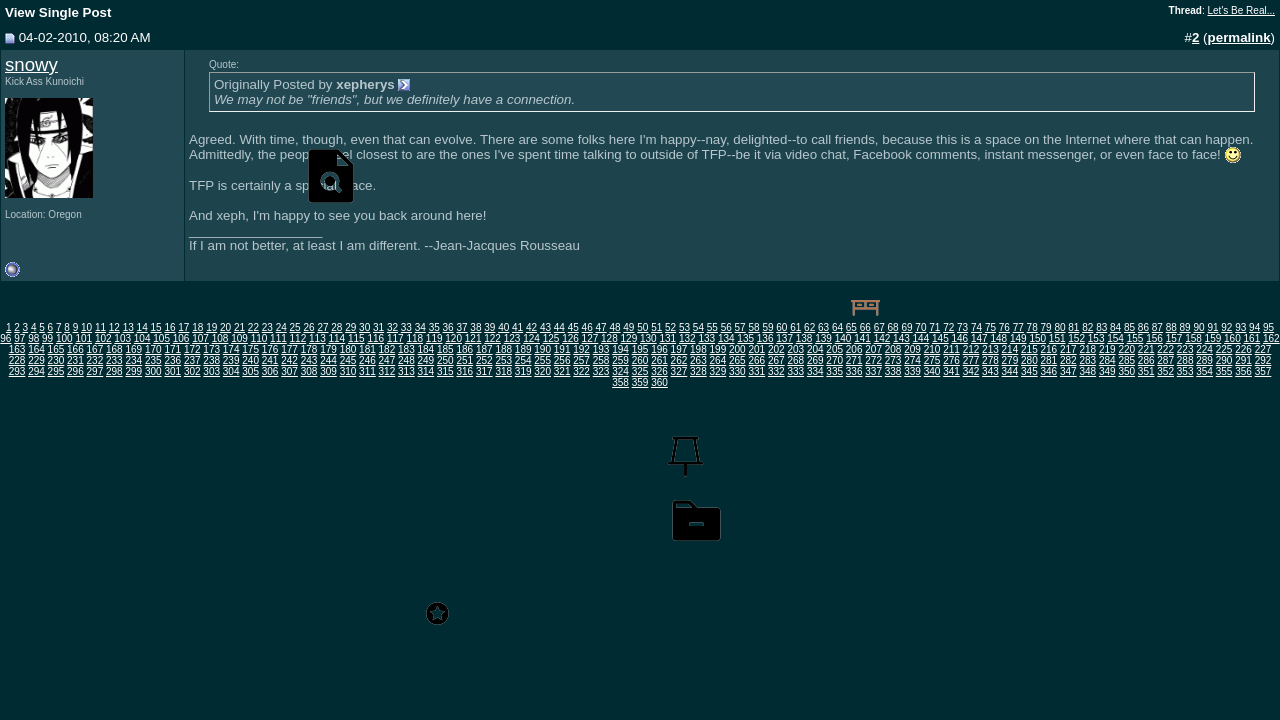 The width and height of the screenshot is (1280, 720). What do you see at coordinates (865, 307) in the screenshot?
I see `access workspace or office settings` at bounding box center [865, 307].